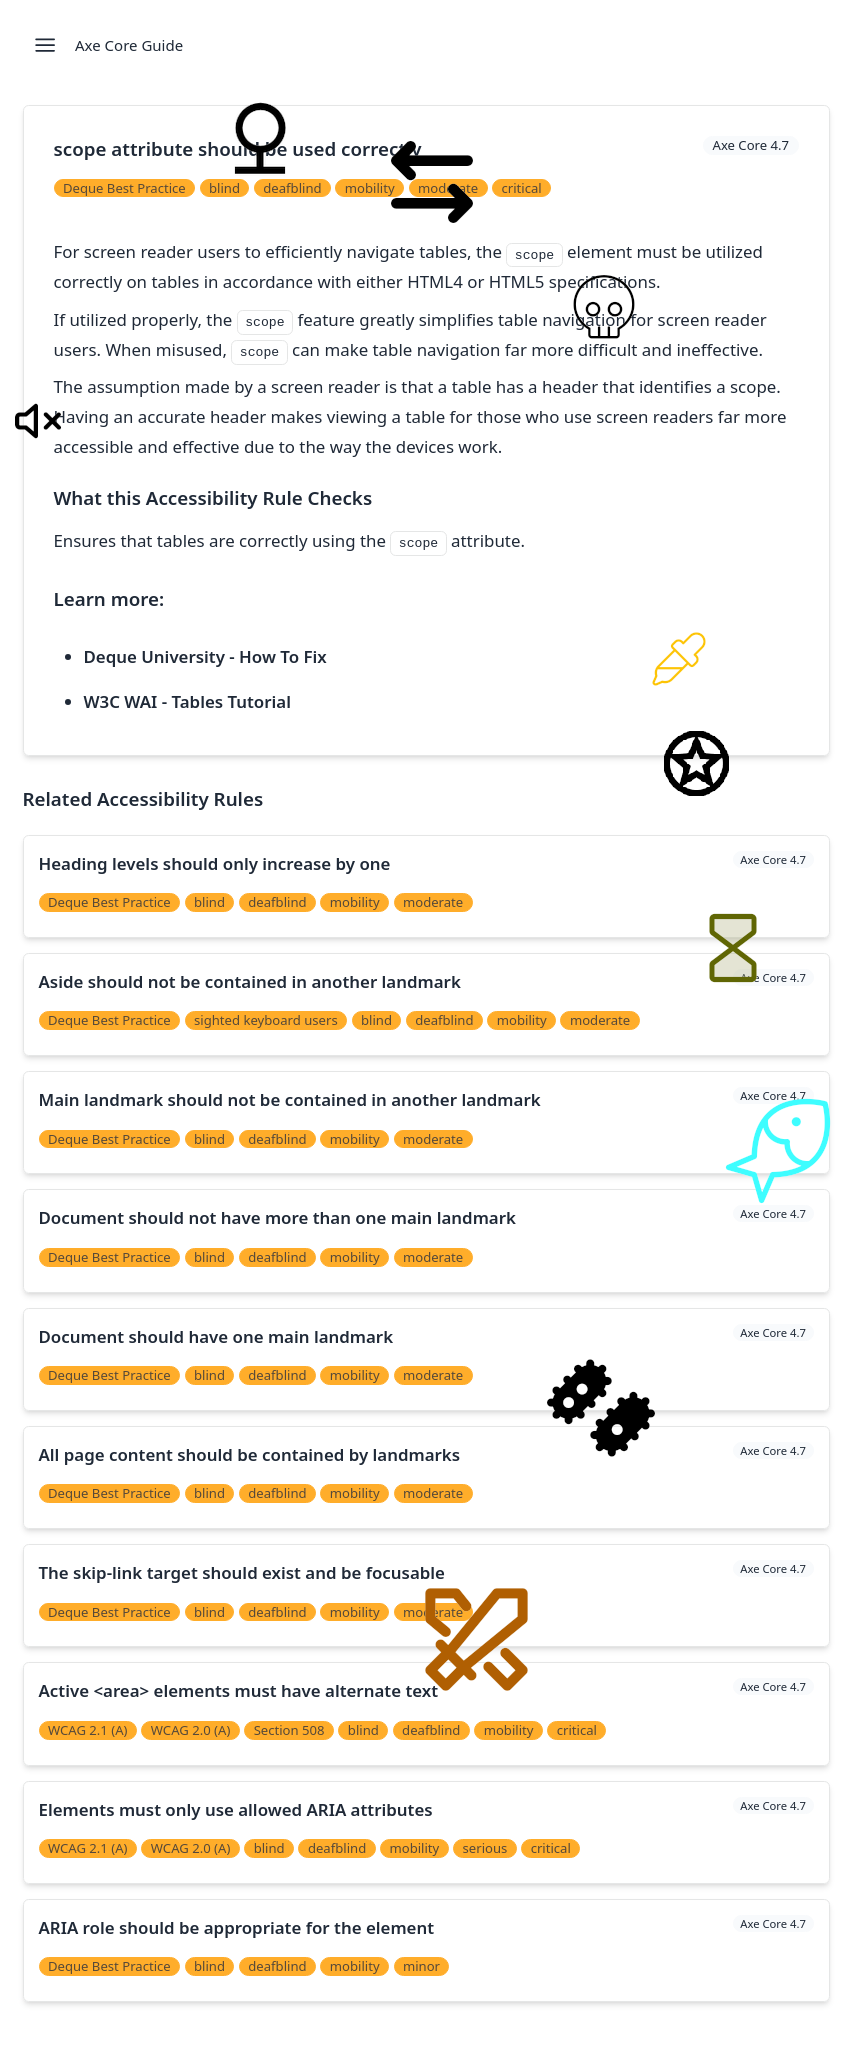 The width and height of the screenshot is (852, 2062). I want to click on swap or exchange items, so click(432, 182).